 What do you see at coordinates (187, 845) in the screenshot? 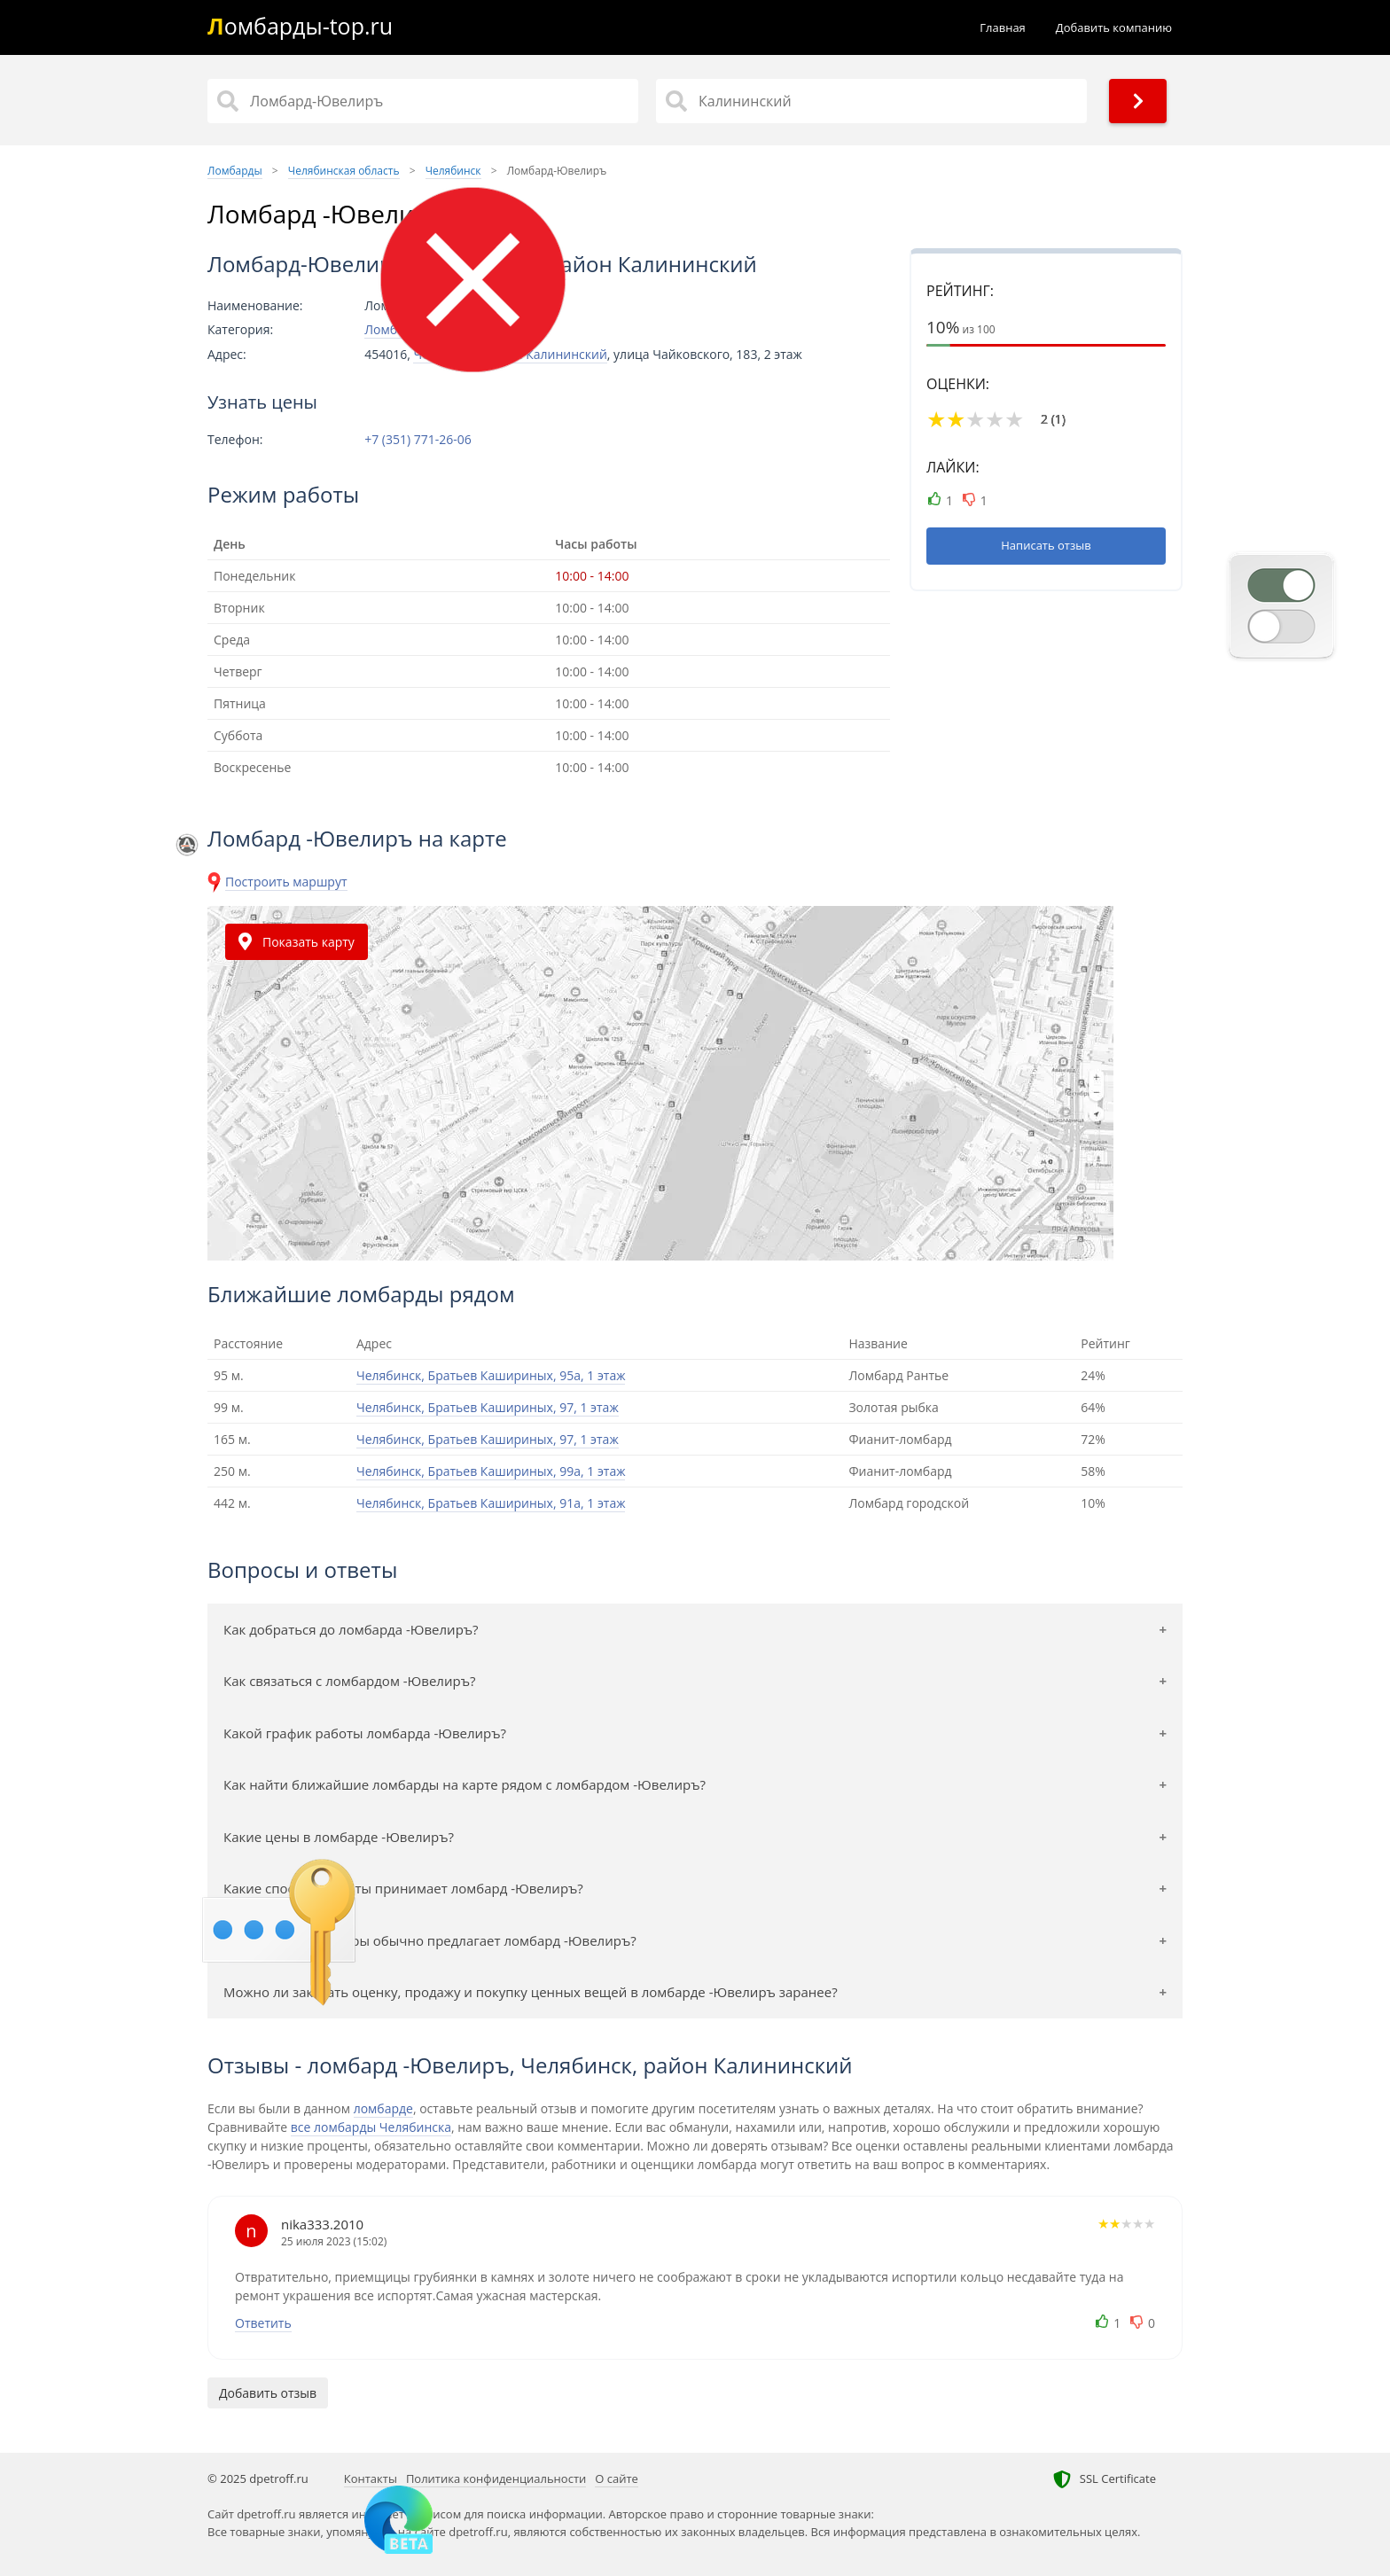
I see `open the software updater application` at bounding box center [187, 845].